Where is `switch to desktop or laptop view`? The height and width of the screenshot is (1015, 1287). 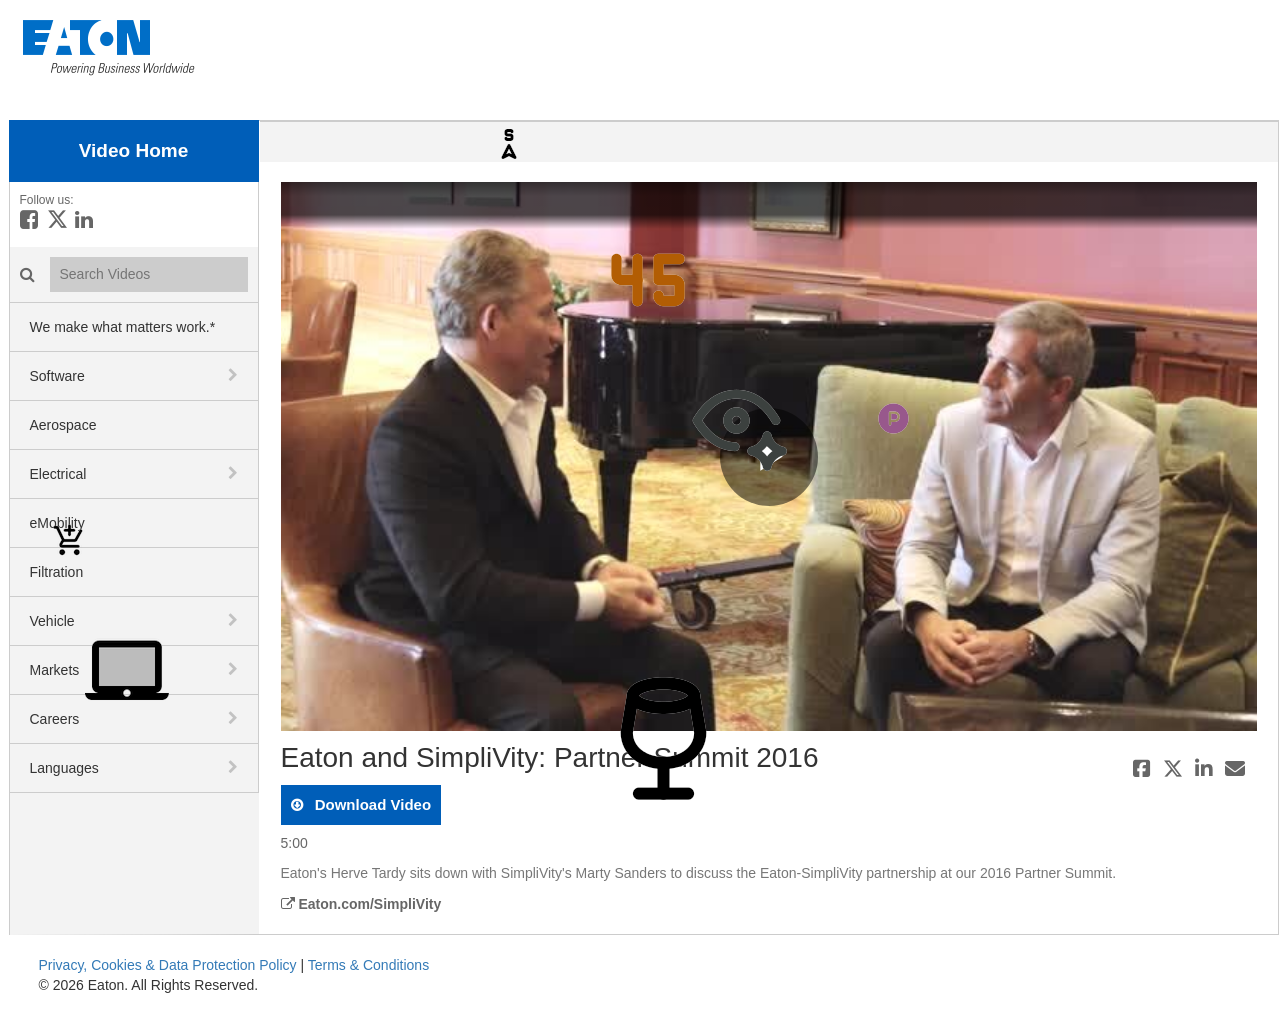 switch to desktop or laptop view is located at coordinates (127, 672).